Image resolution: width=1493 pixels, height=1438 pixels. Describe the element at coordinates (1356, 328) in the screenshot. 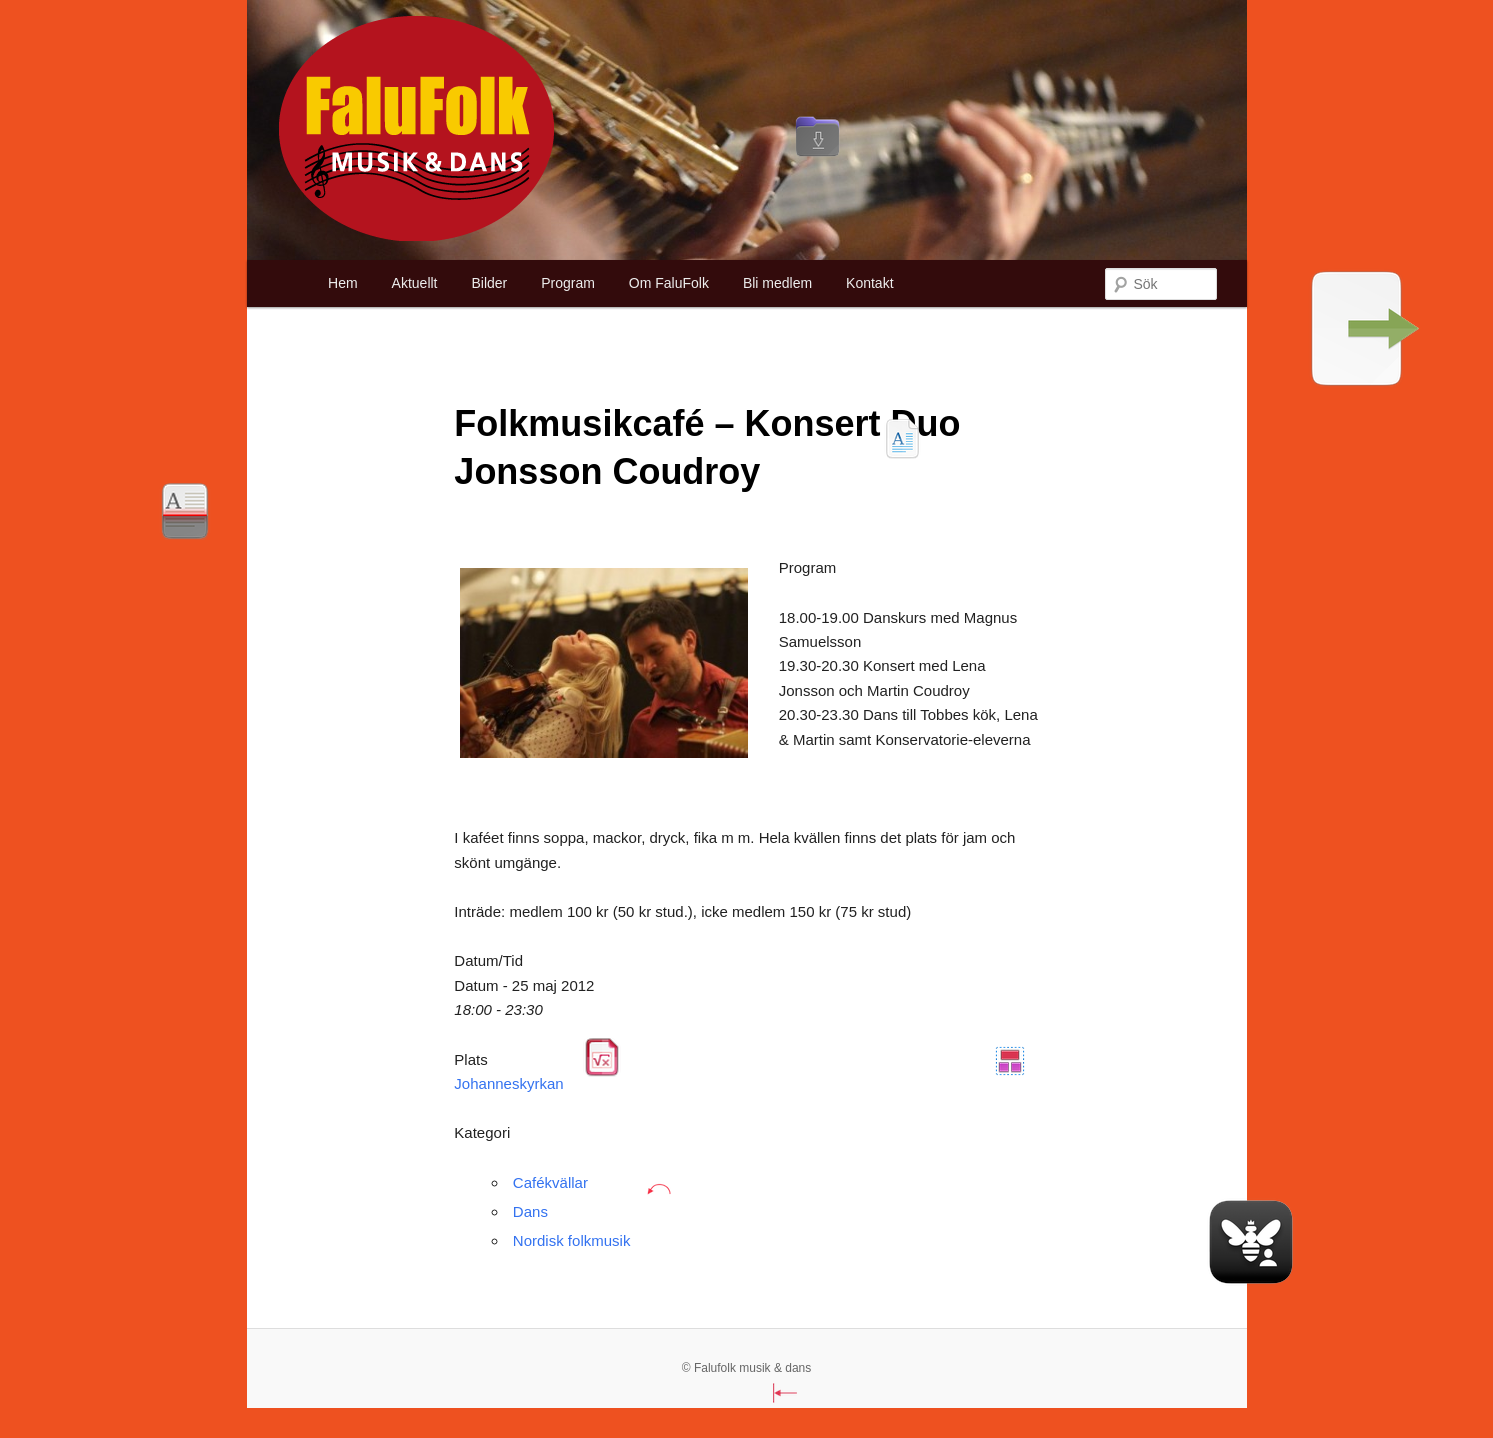

I see `export document to another location` at that location.